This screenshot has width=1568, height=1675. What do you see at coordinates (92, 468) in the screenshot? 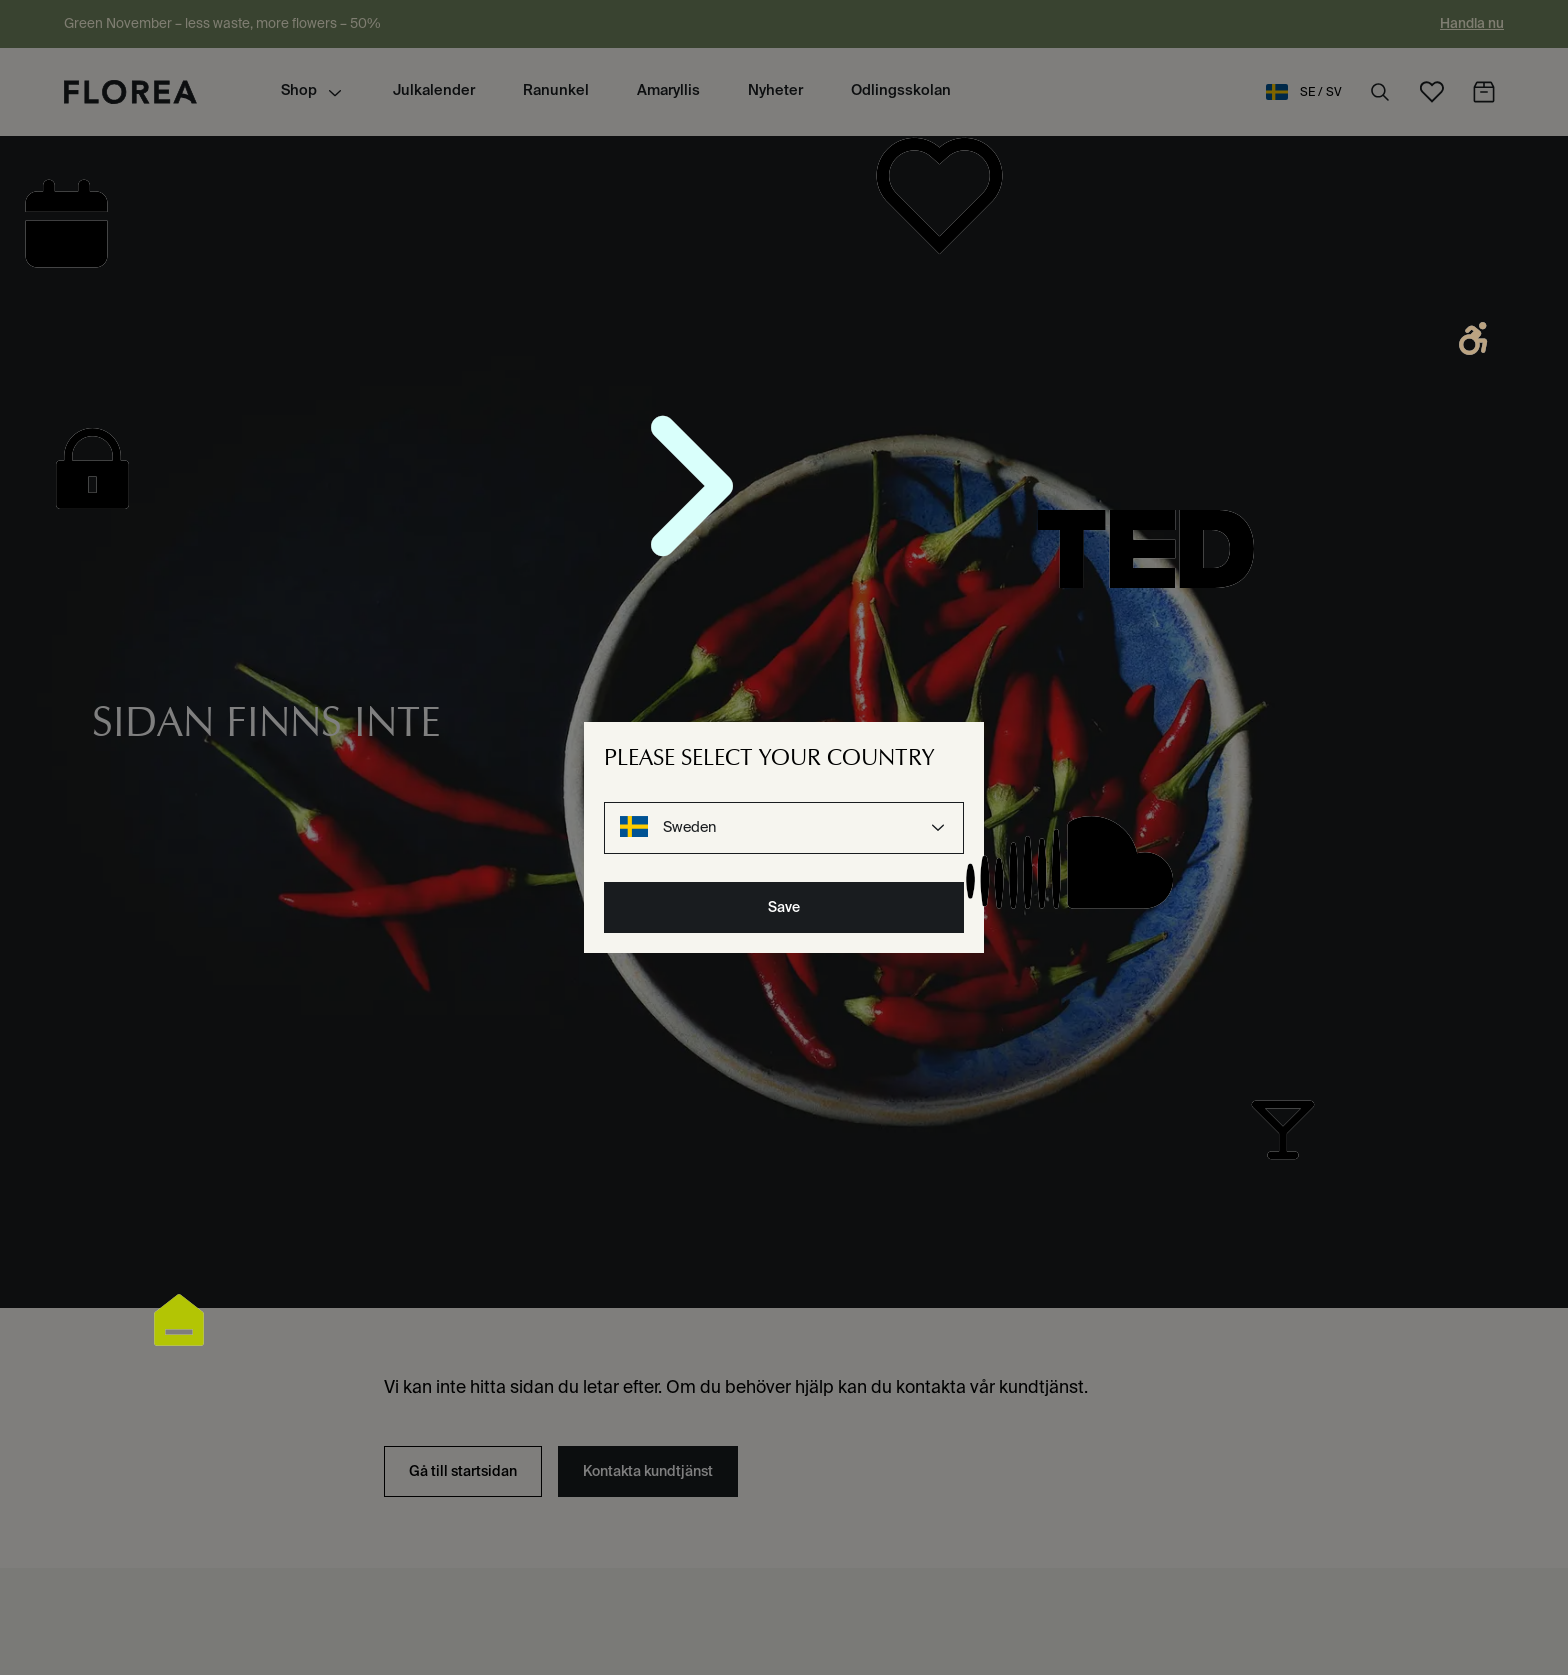
I see `indicates a locked or secured item` at bounding box center [92, 468].